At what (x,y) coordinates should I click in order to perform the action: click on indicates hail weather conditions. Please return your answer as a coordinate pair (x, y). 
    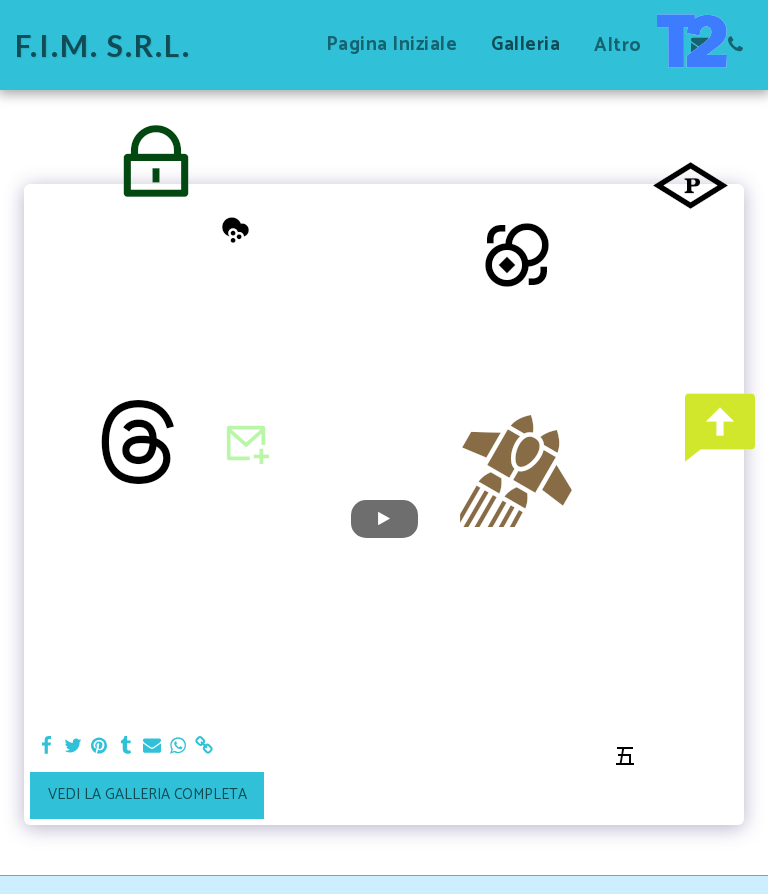
    Looking at the image, I should click on (235, 229).